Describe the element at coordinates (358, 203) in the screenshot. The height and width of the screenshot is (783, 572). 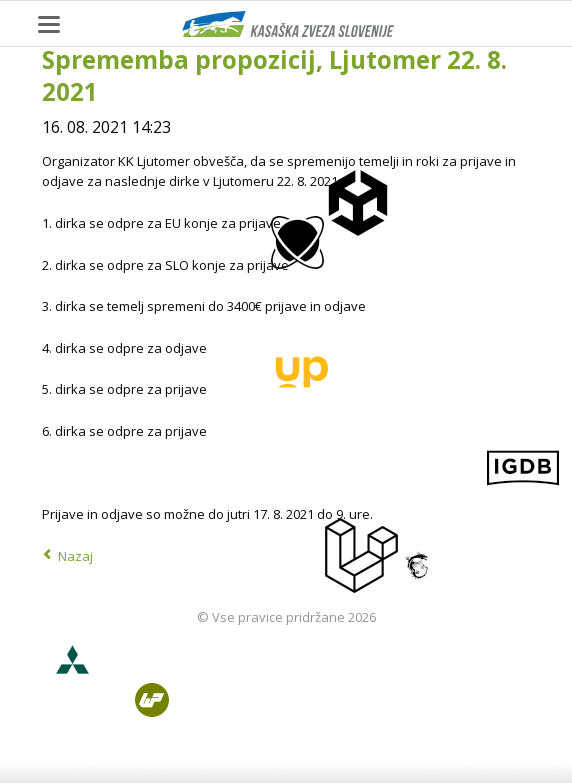
I see `unity game engine logo` at that location.